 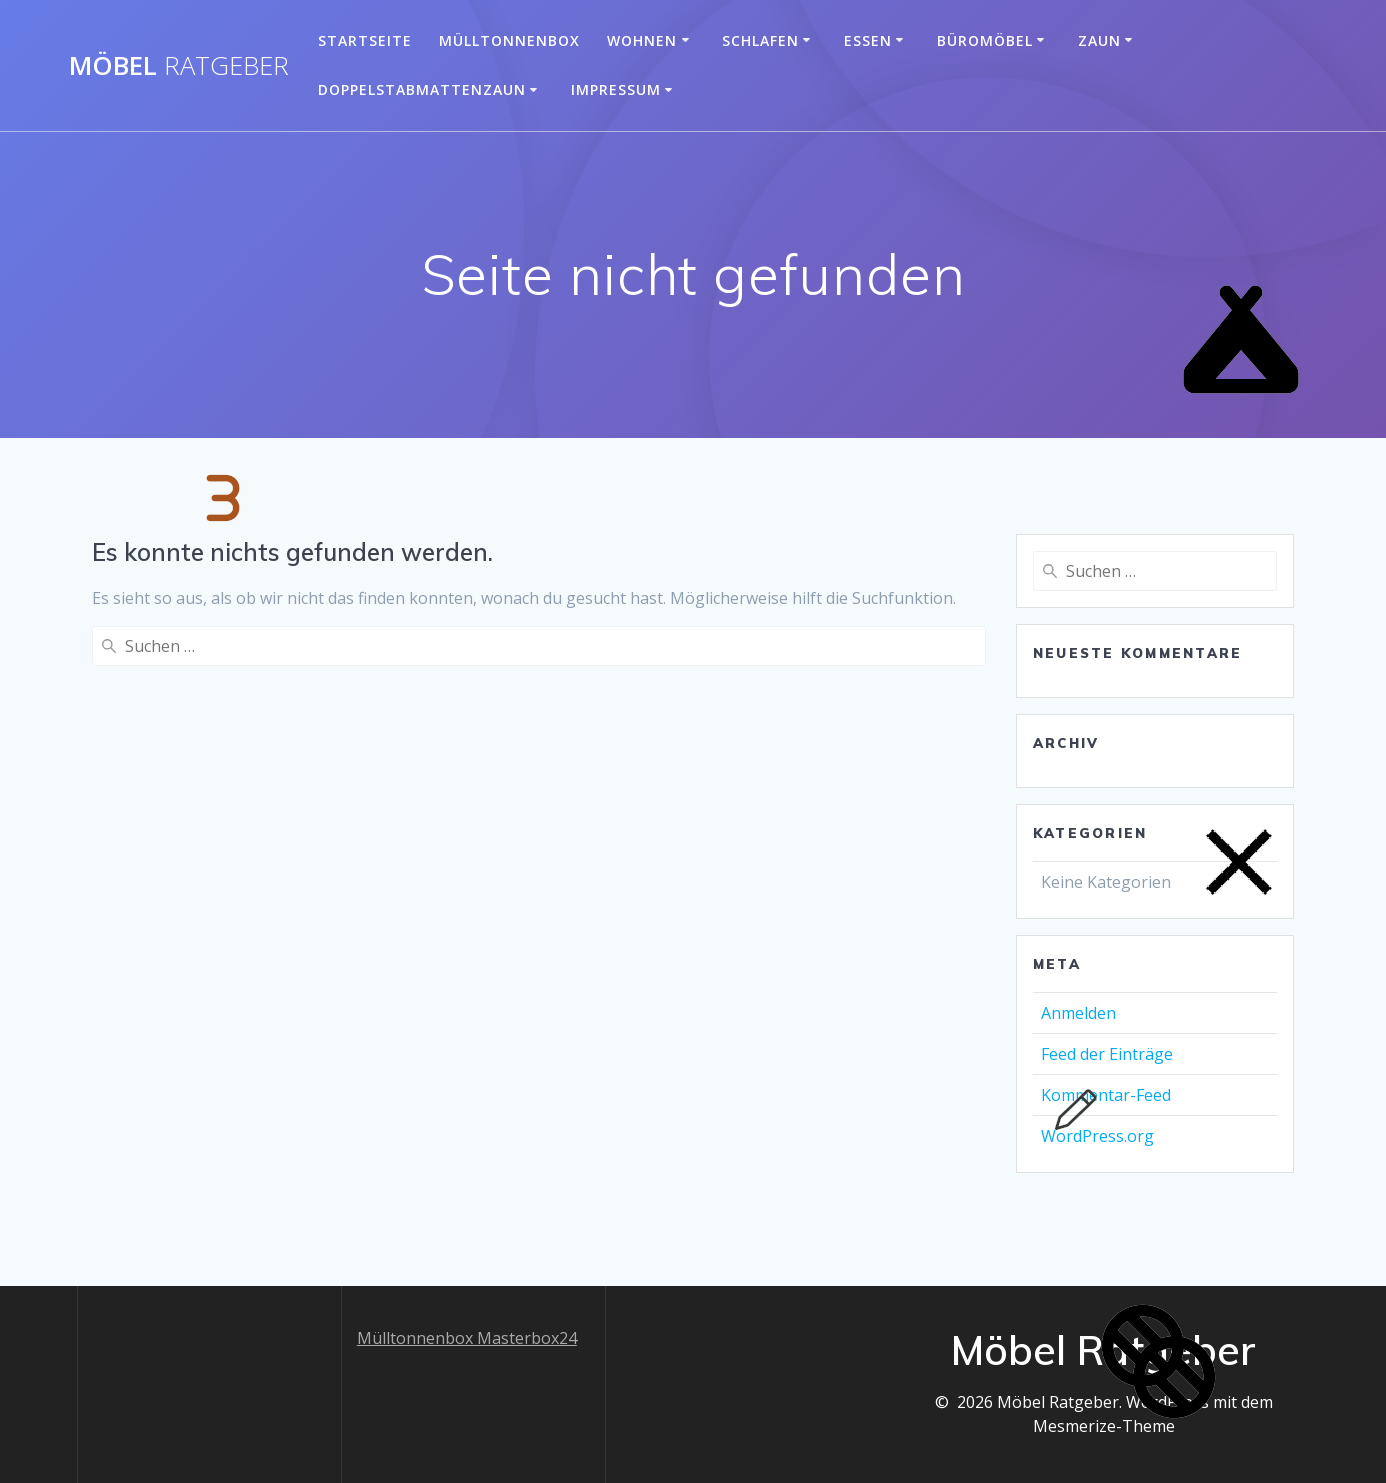 What do you see at coordinates (1158, 1361) in the screenshot?
I see `merge or combine selected objects` at bounding box center [1158, 1361].